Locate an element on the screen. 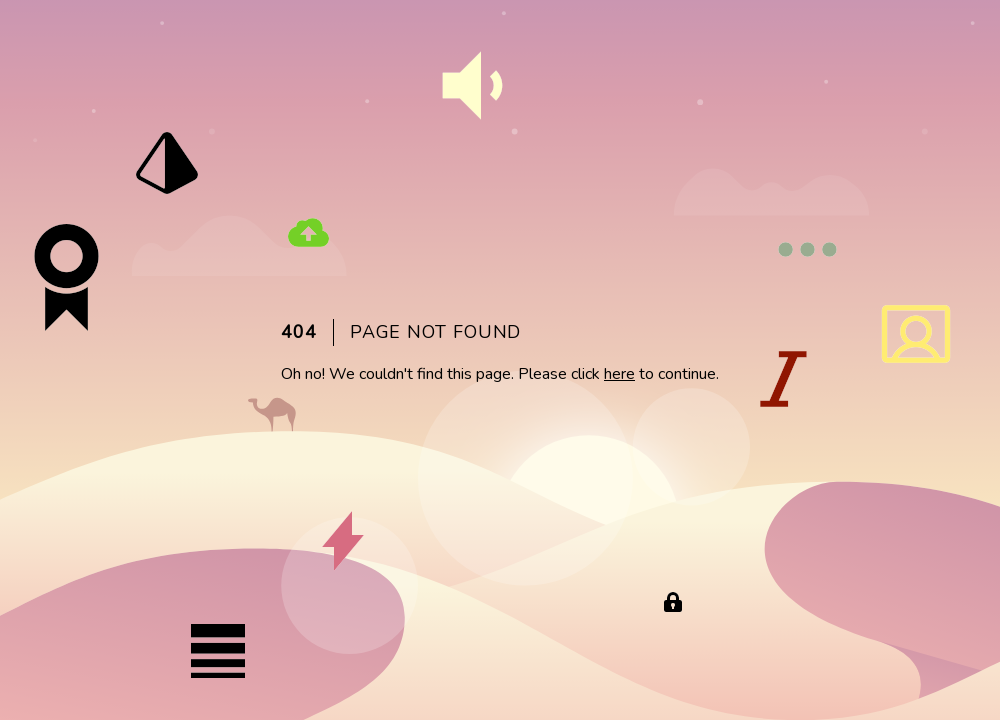  decrease audio volume is located at coordinates (472, 85).